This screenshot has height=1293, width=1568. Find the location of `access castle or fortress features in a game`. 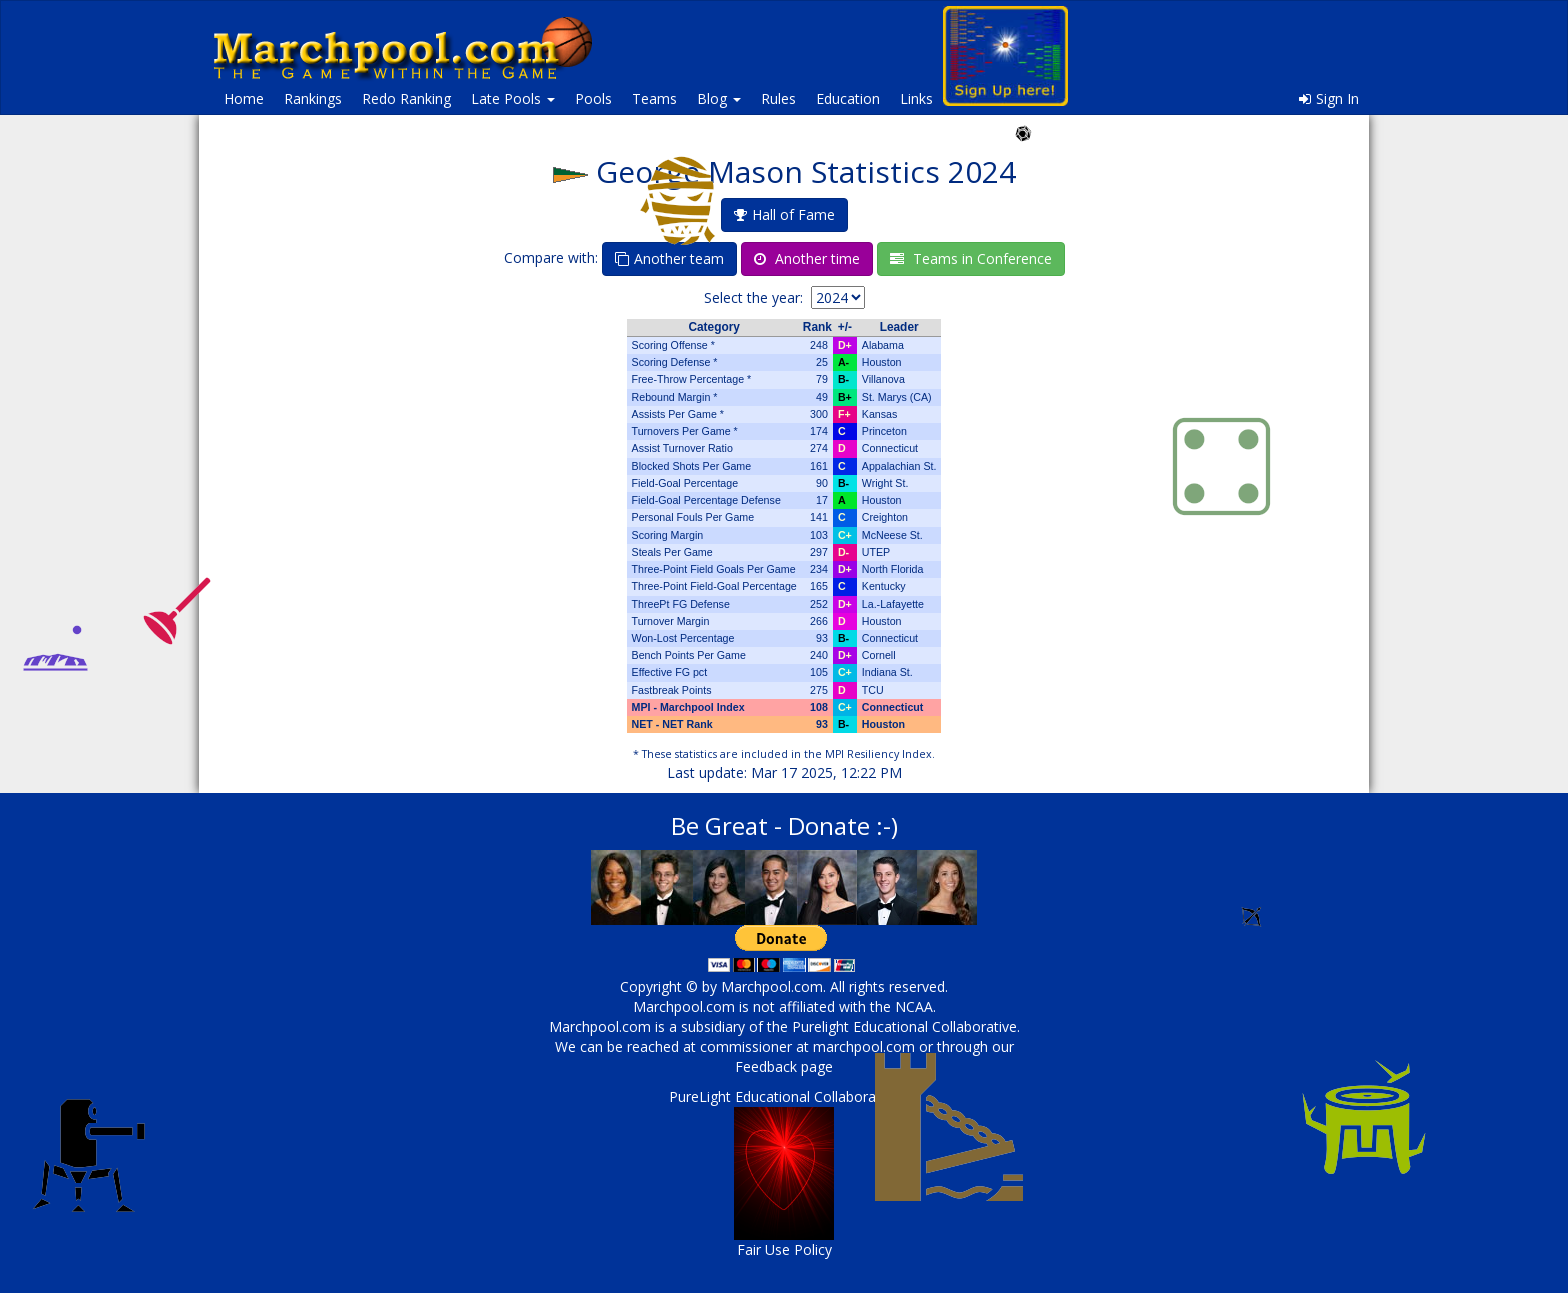

access castle or fortress features in a game is located at coordinates (949, 1127).